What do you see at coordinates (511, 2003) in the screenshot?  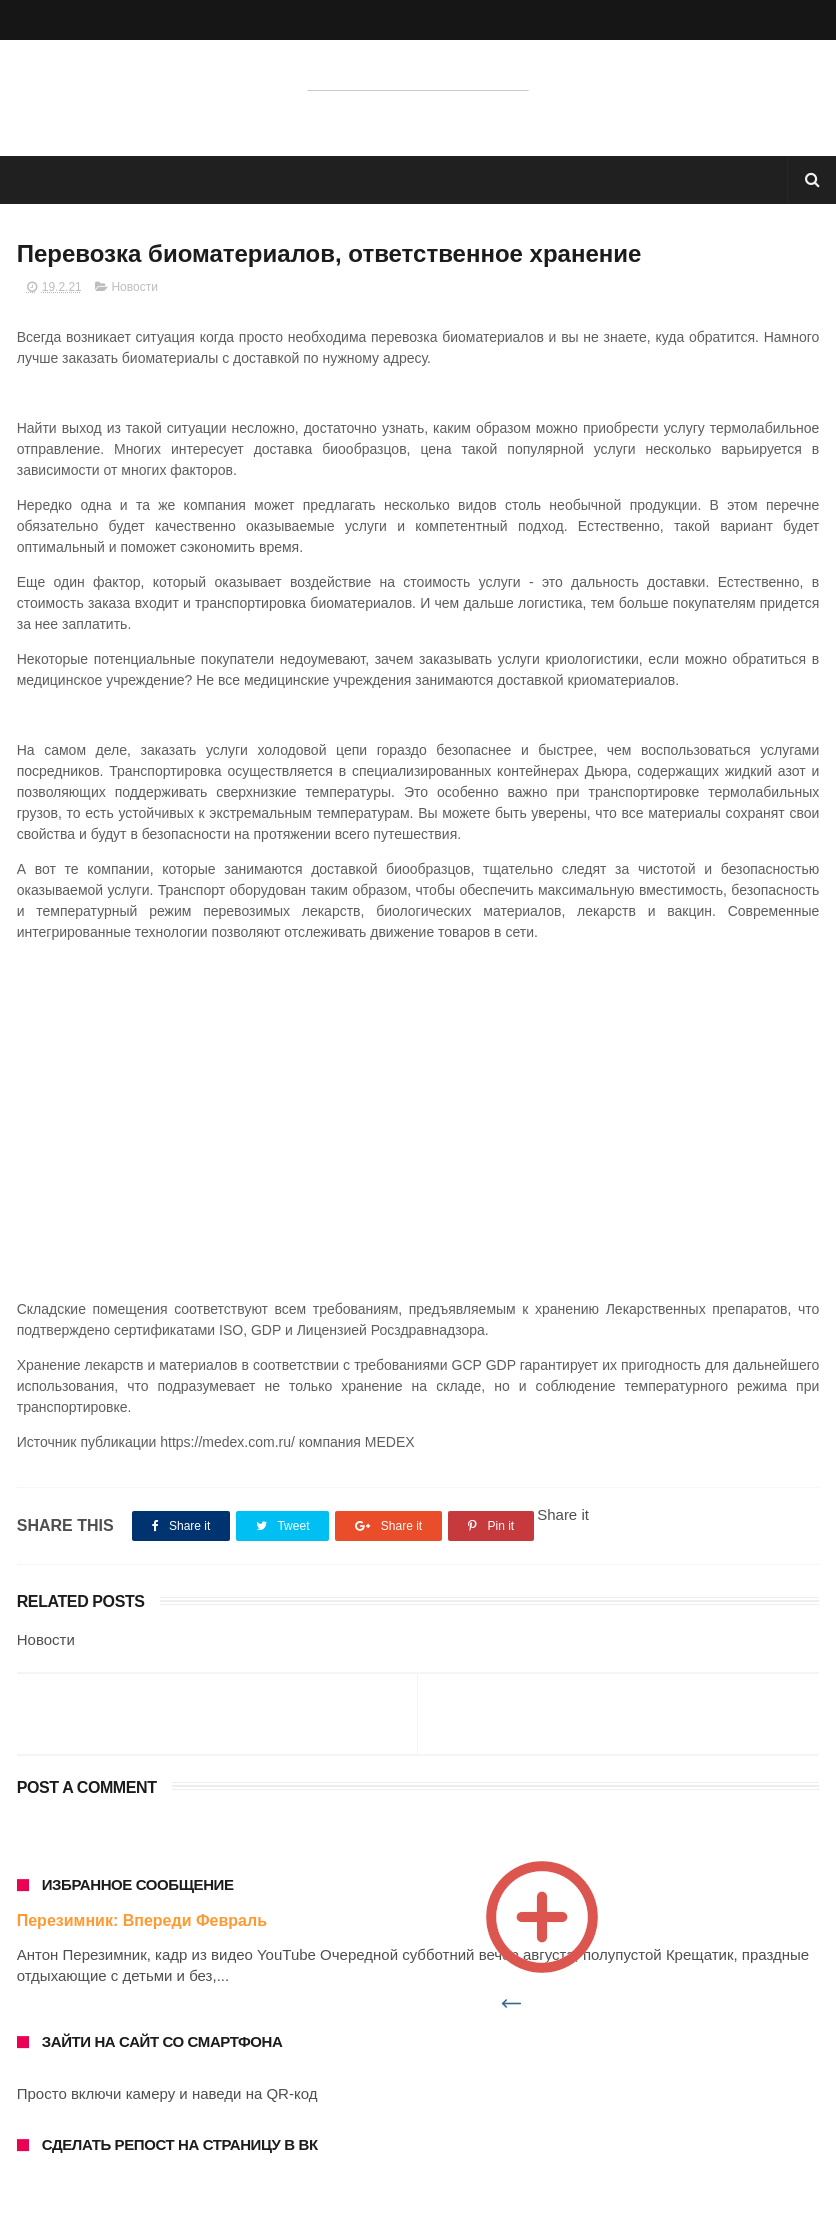 I see `move item to the left` at bounding box center [511, 2003].